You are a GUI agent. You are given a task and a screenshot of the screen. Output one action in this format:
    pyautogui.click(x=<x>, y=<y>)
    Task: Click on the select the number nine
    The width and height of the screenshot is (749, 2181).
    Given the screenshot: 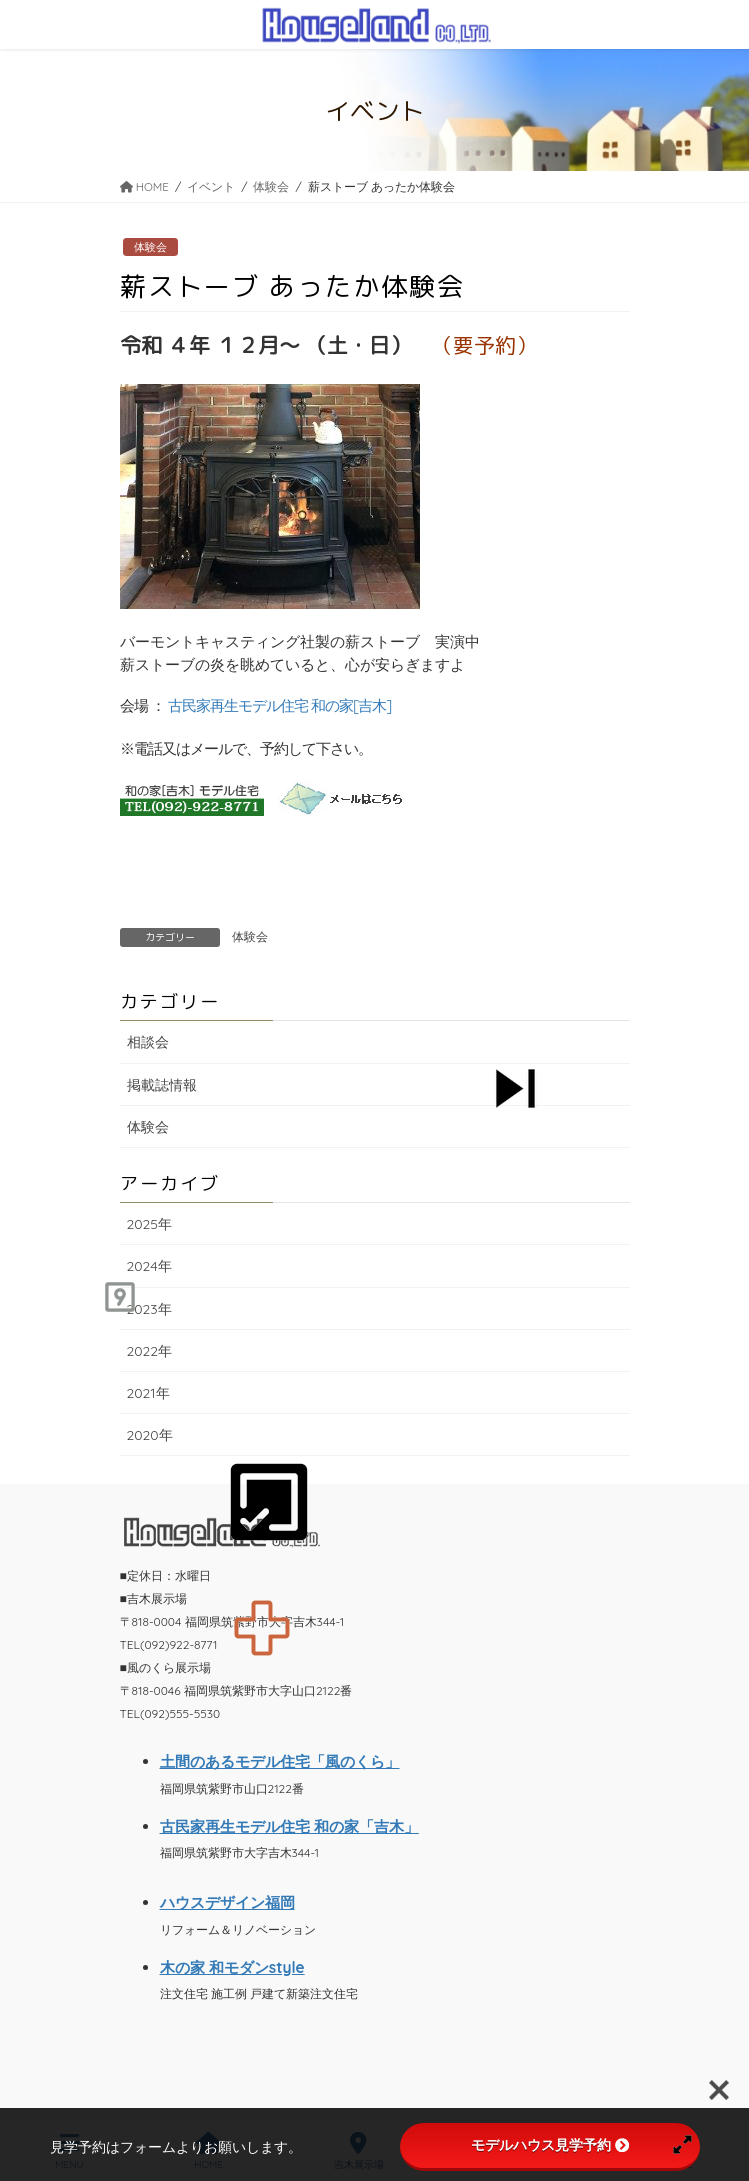 What is the action you would take?
    pyautogui.click(x=120, y=1297)
    